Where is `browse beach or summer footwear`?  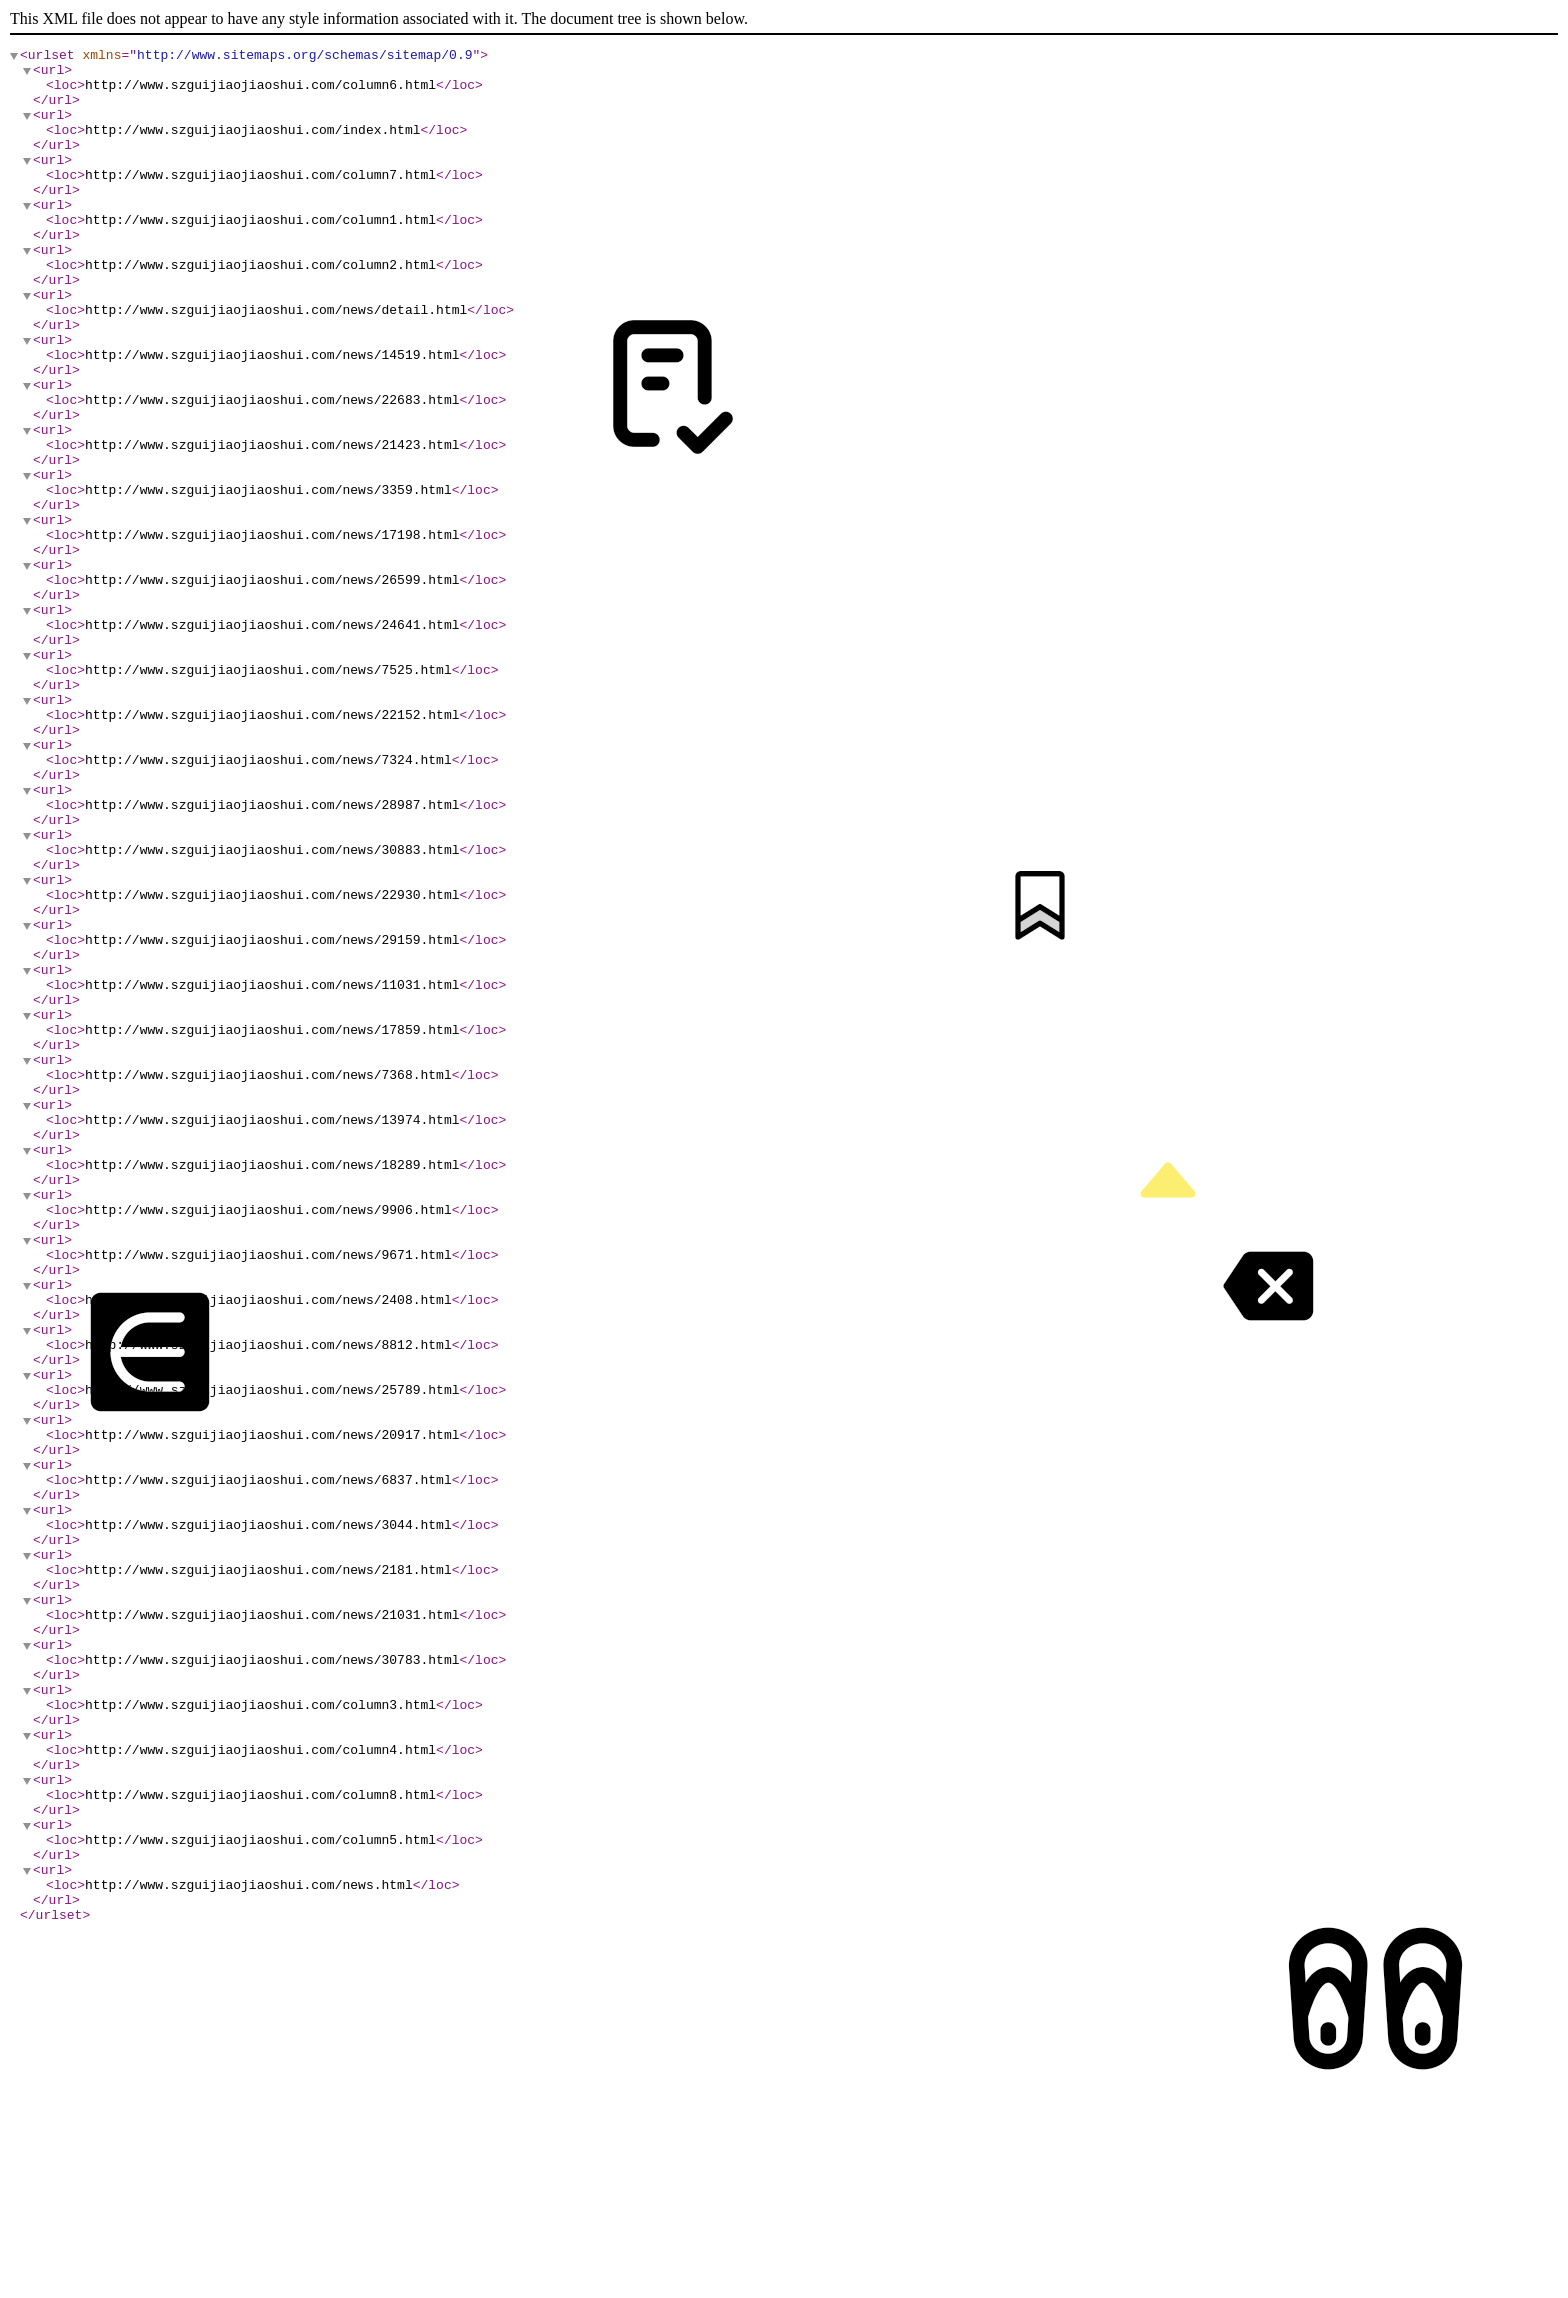 browse beach or summer footwear is located at coordinates (1375, 1998).